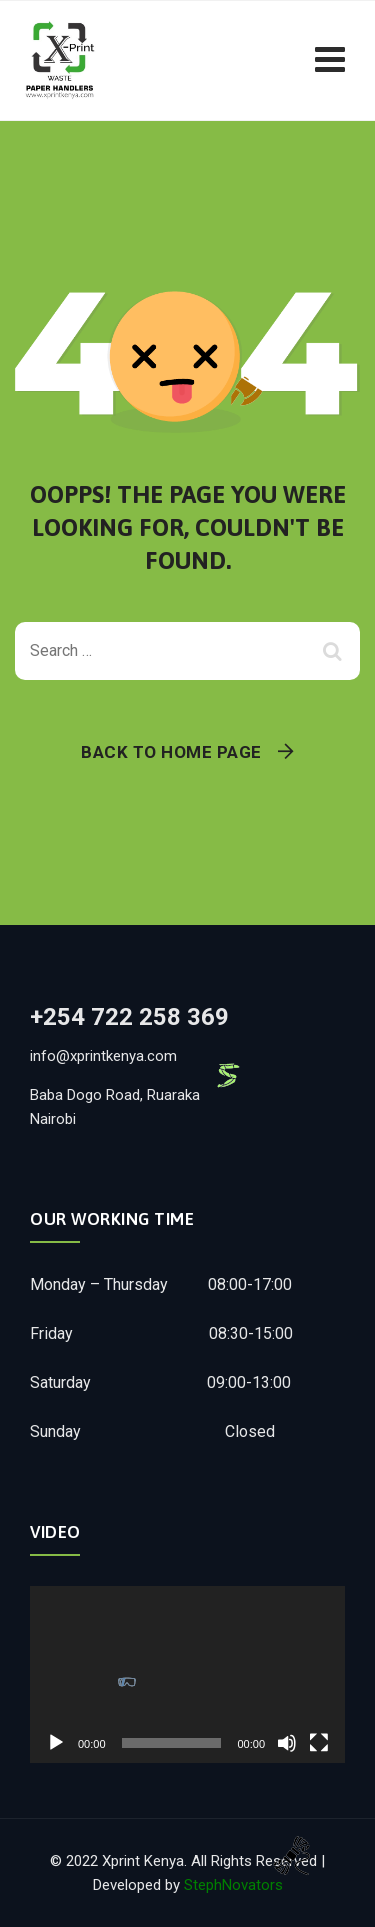 The width and height of the screenshot is (375, 1927). I want to click on enable safety mode or protective settings, so click(127, 1682).